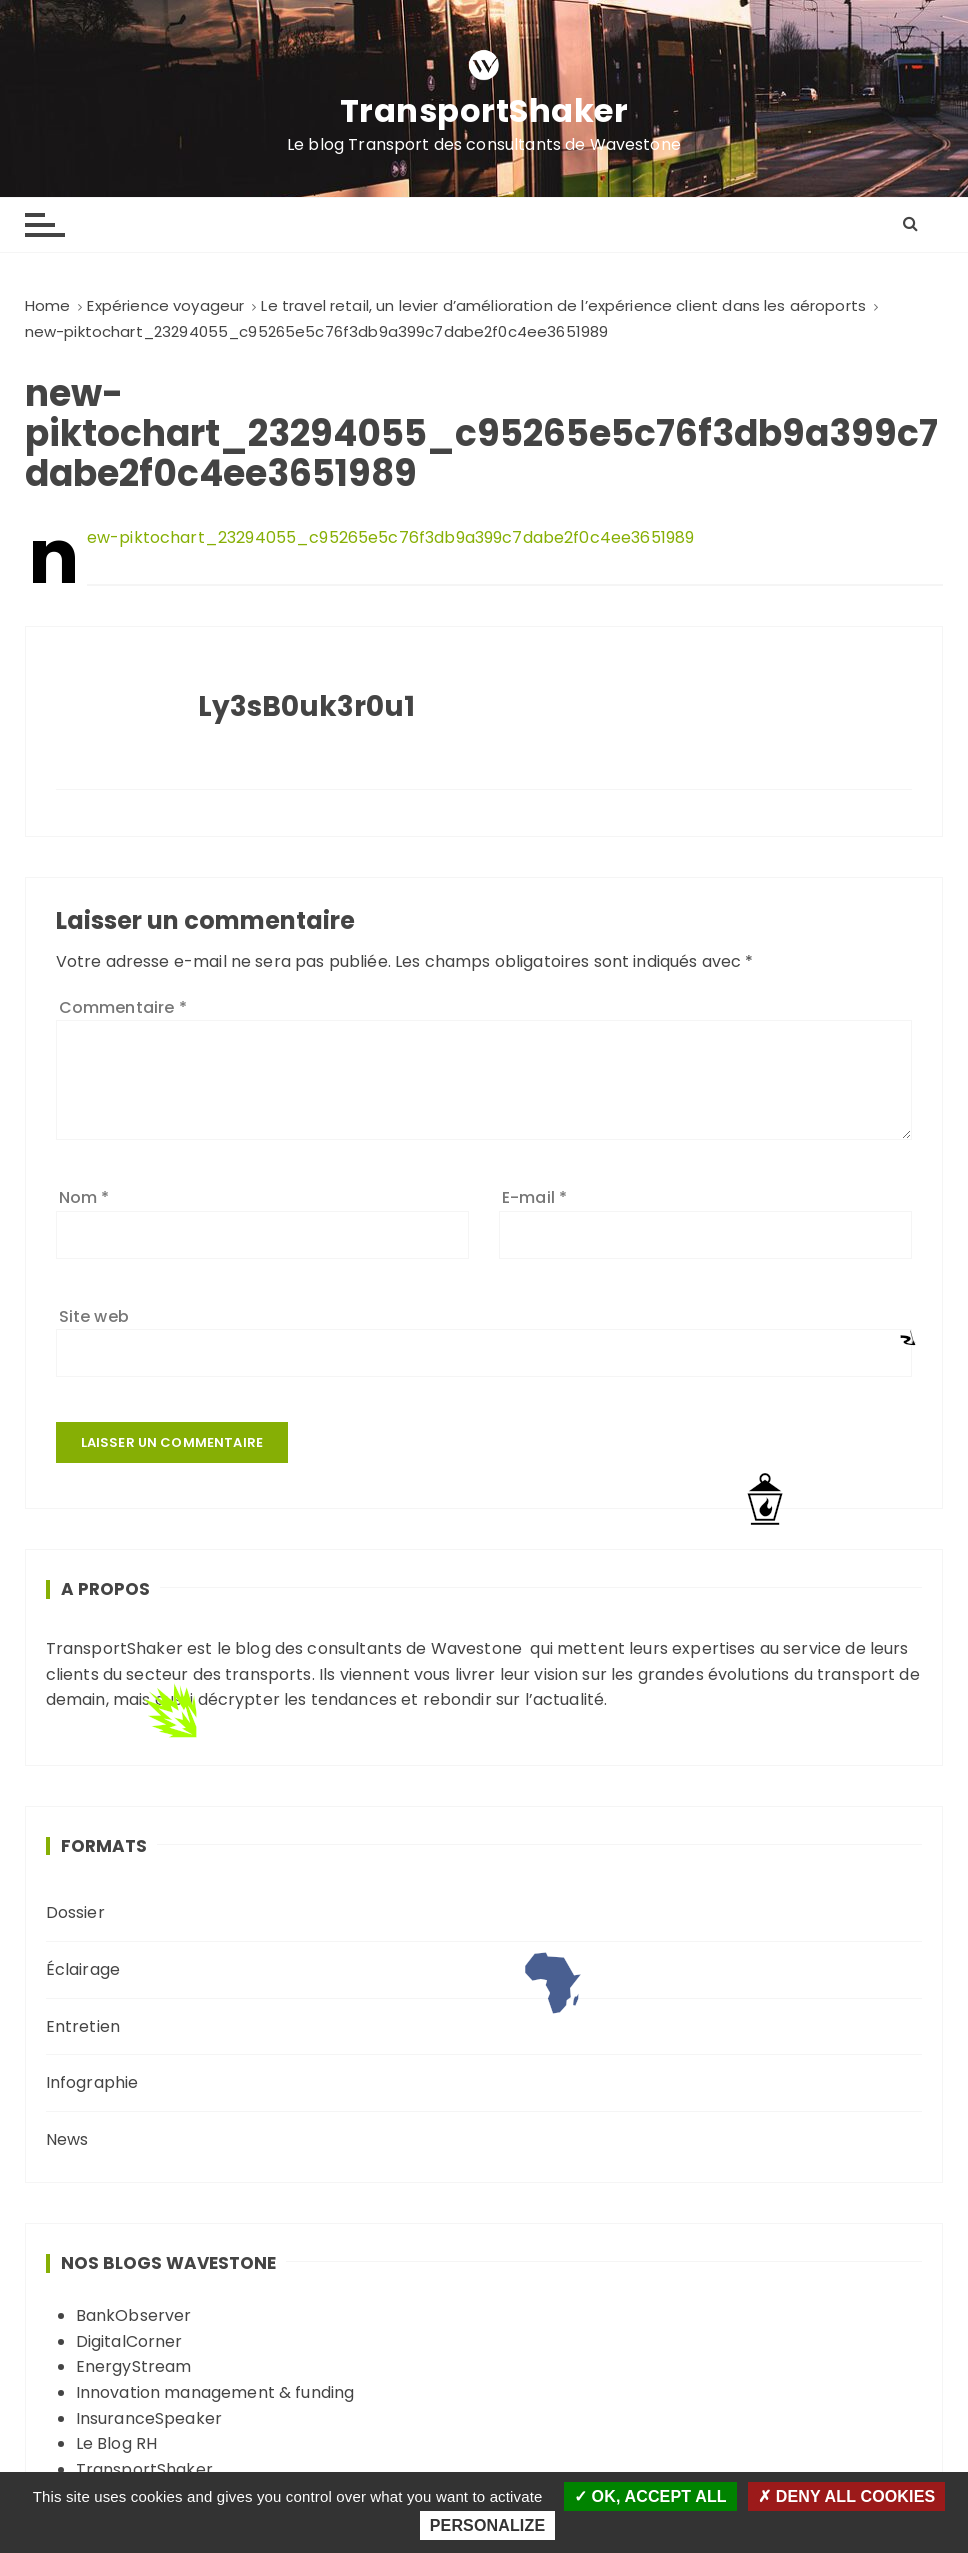 The image size is (968, 2553). I want to click on indicates an explosion or blast effect in a game, so click(170, 1710).